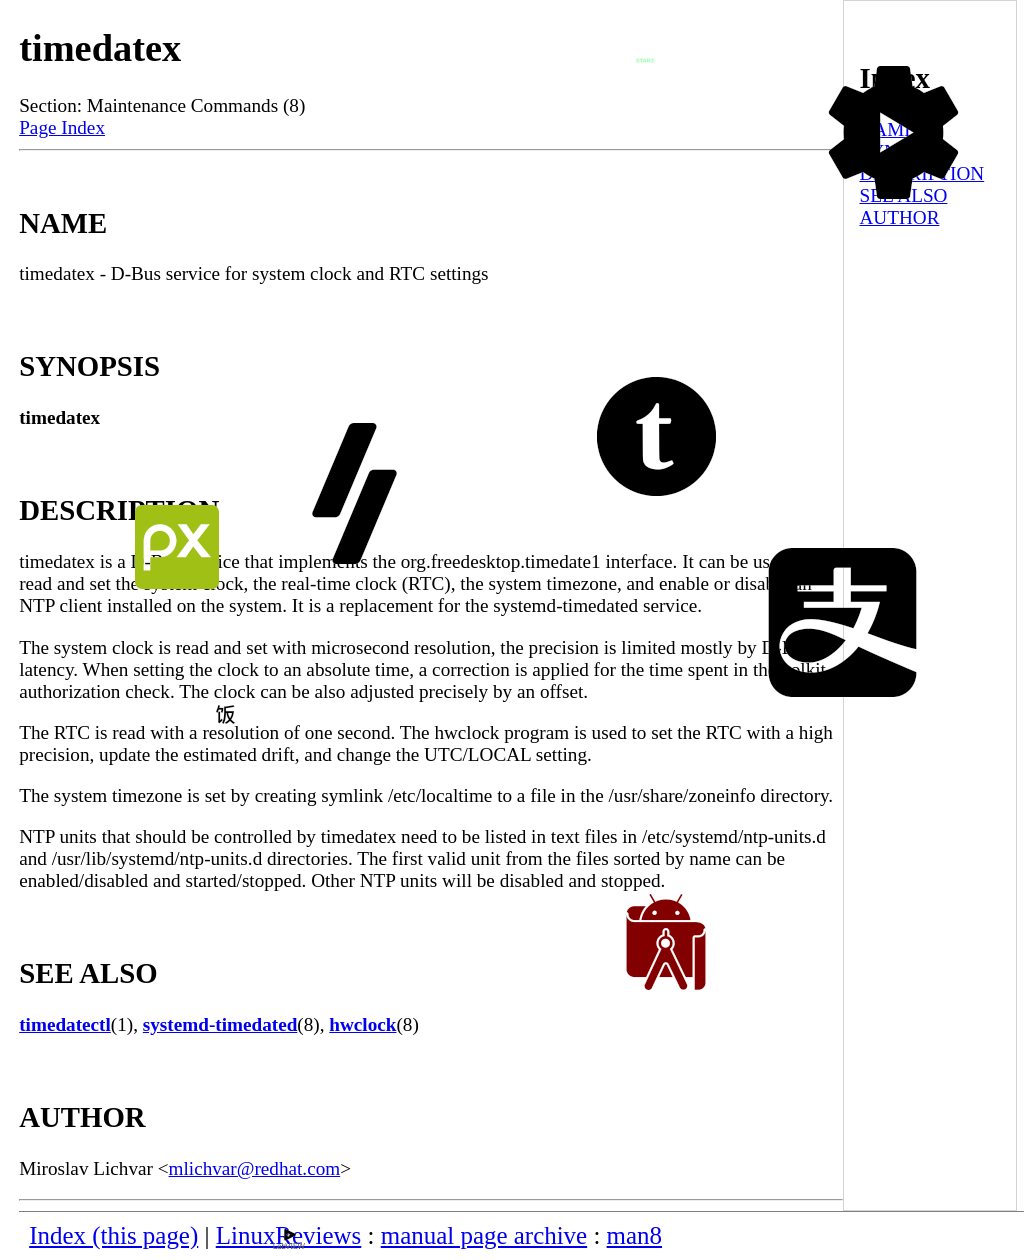 The image size is (1024, 1260). I want to click on open Fanfou social media app, so click(225, 714).